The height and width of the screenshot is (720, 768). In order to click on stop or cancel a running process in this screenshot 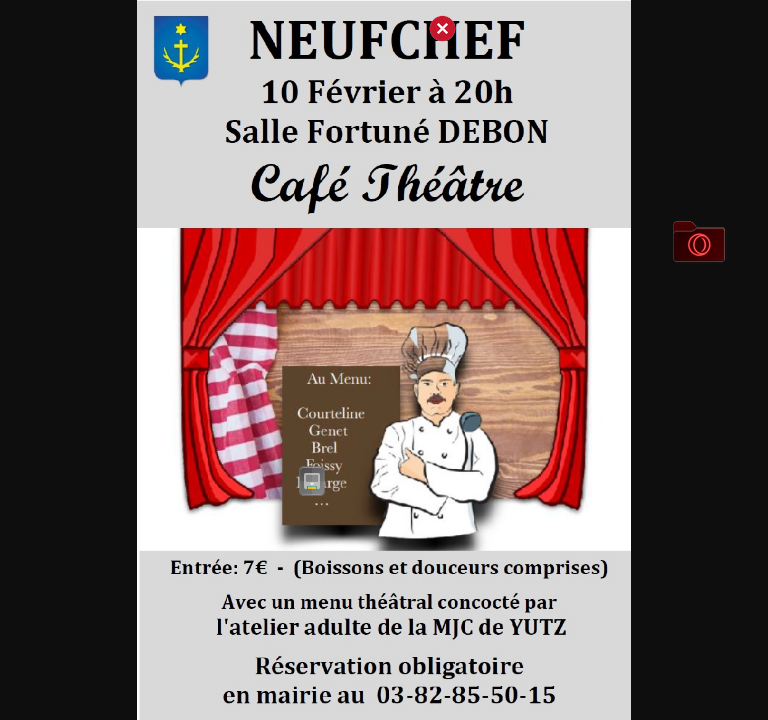, I will do `click(442, 28)`.